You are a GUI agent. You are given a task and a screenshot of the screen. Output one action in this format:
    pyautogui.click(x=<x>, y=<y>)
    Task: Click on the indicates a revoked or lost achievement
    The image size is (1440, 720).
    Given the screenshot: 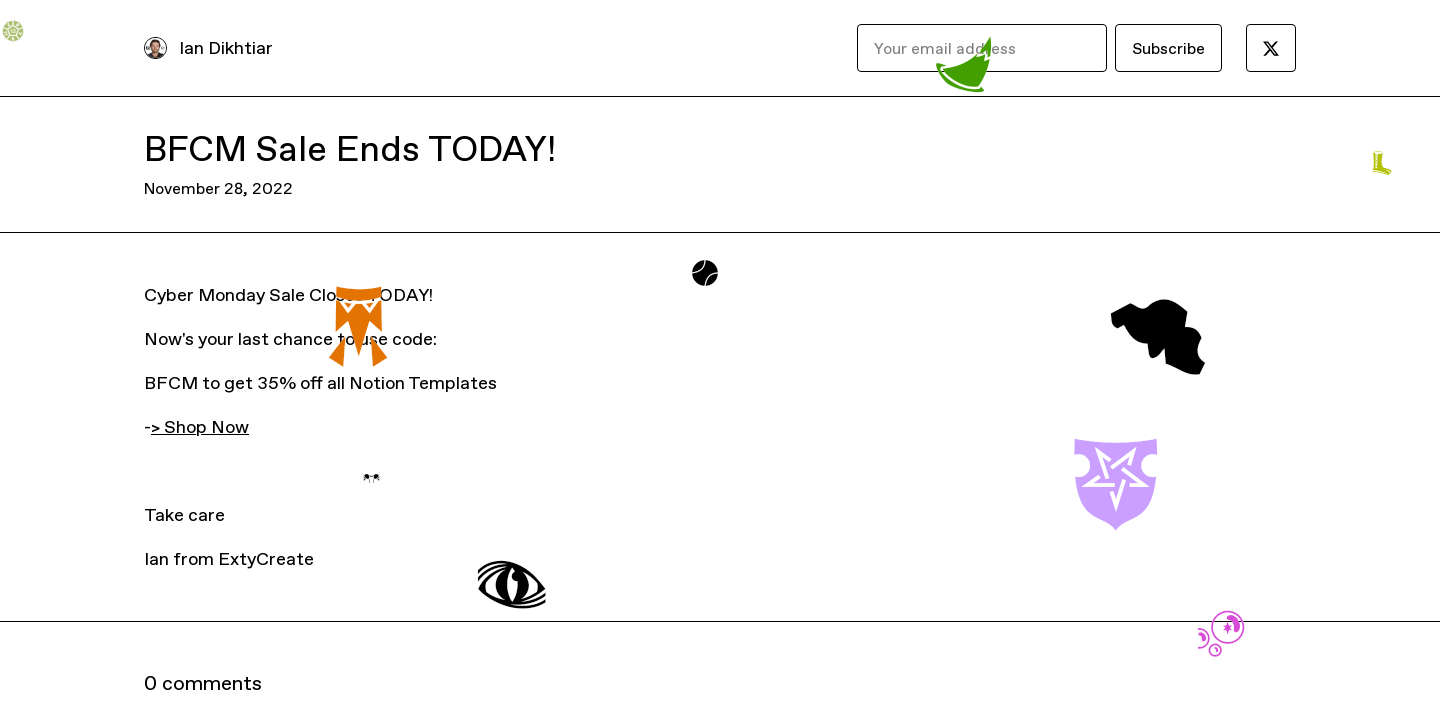 What is the action you would take?
    pyautogui.click(x=358, y=326)
    